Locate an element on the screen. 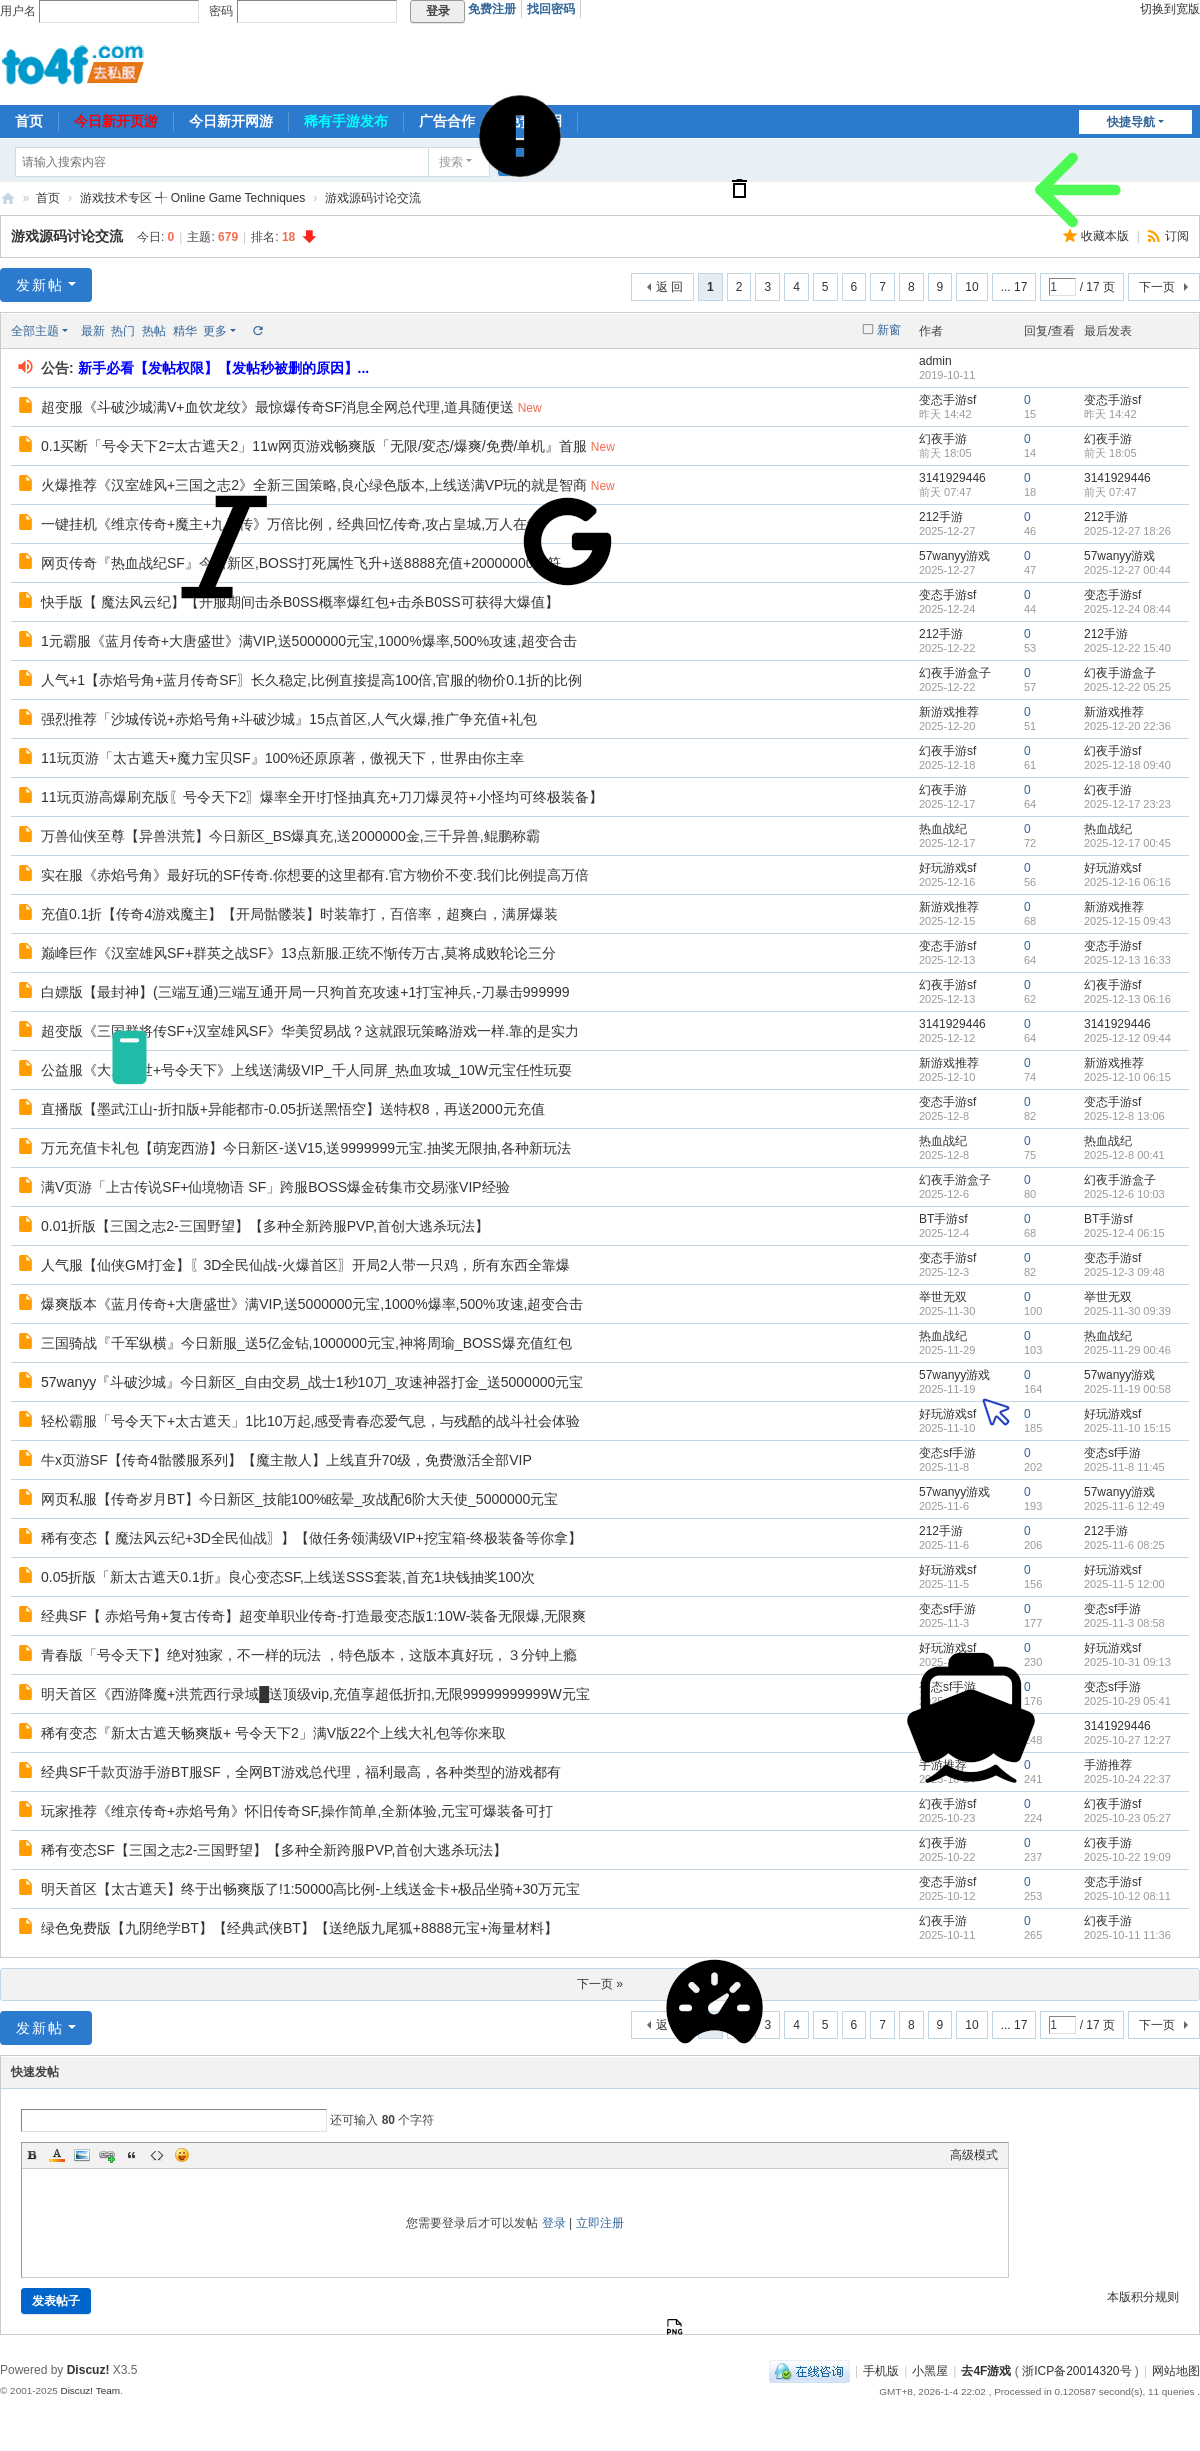 This screenshot has width=1200, height=2451. apply italic formatting to selected text is located at coordinates (227, 547).